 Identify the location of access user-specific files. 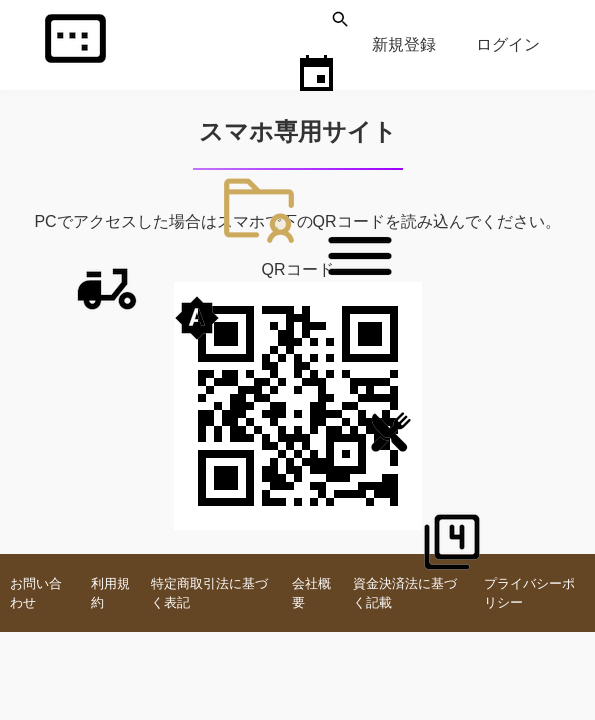
(259, 208).